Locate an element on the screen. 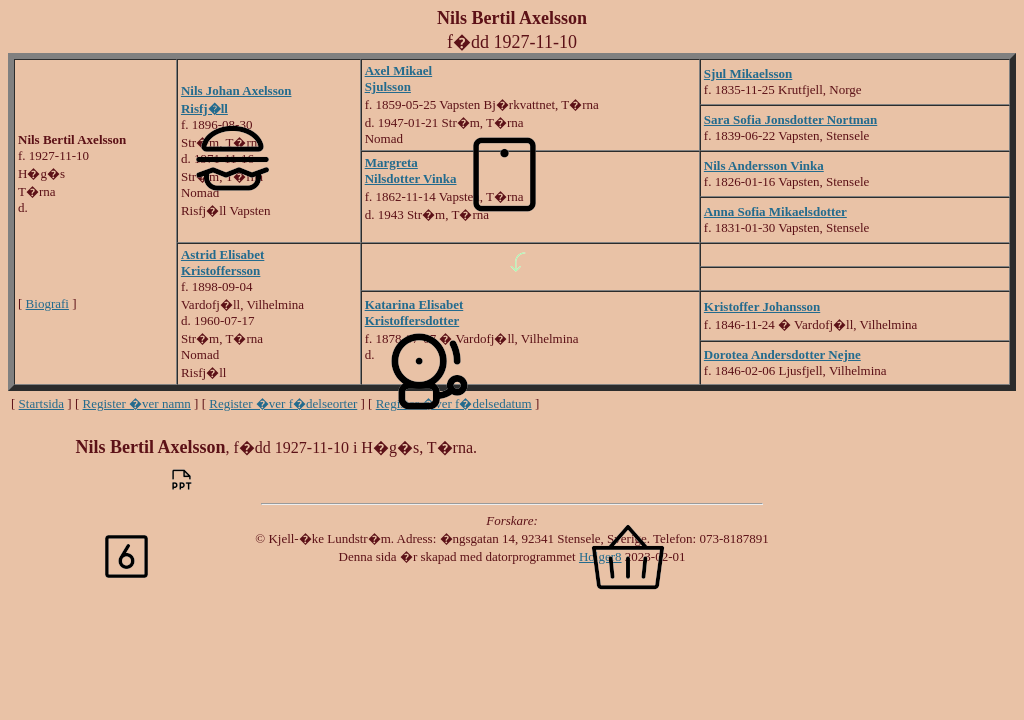  go back and down in navigation is located at coordinates (518, 262).